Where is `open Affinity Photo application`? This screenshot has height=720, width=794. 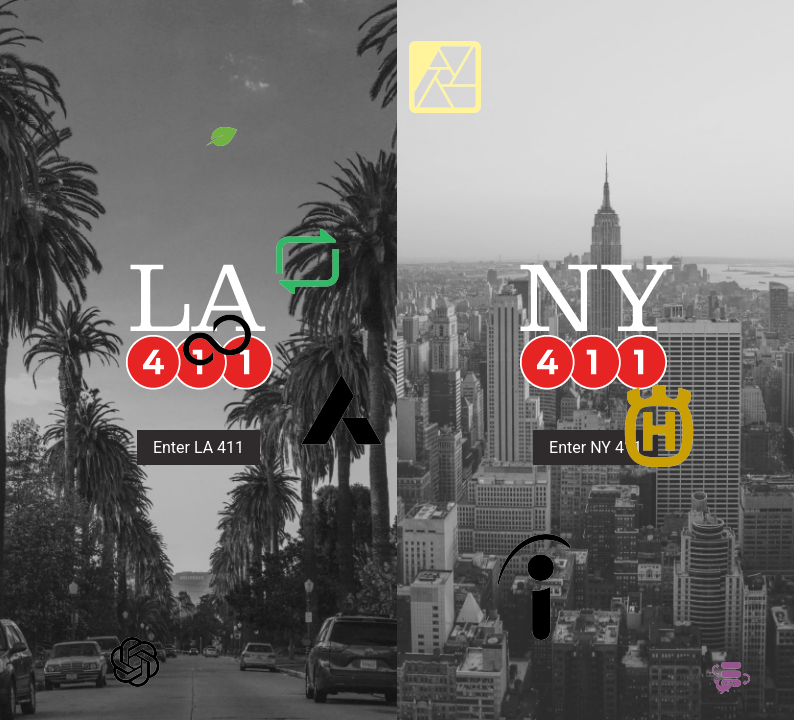 open Affinity Photo application is located at coordinates (445, 77).